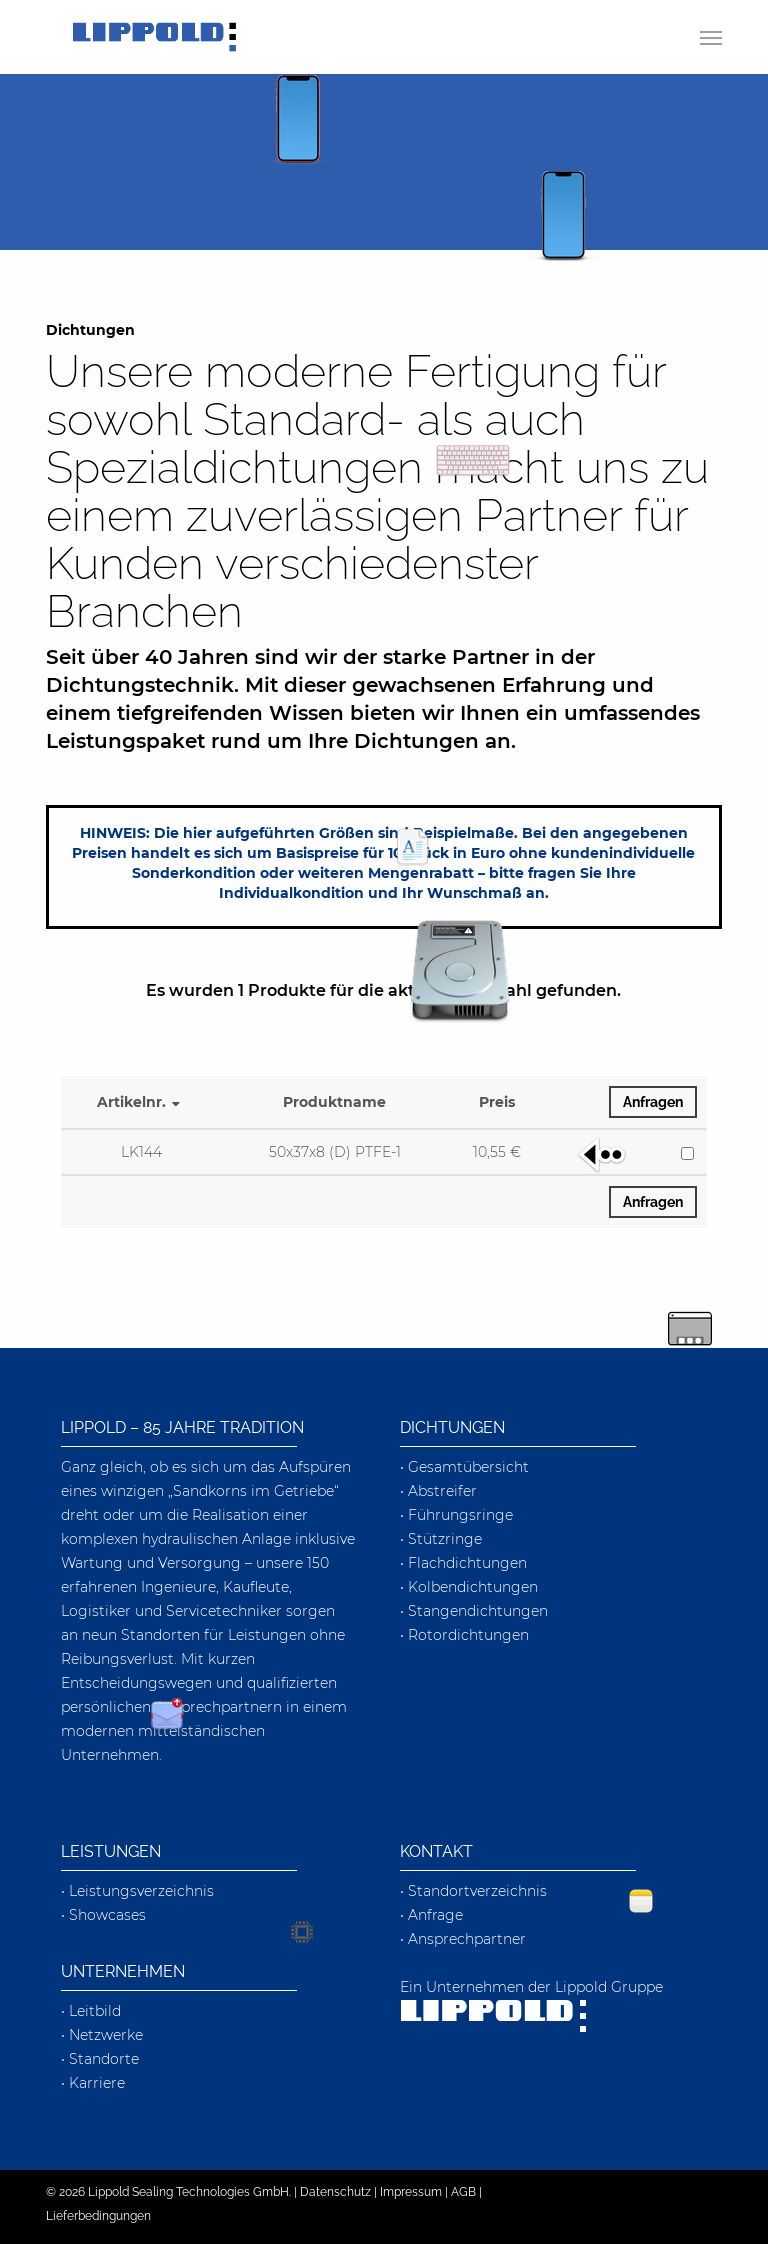 This screenshot has width=768, height=2244. I want to click on open a text document, so click(412, 846).